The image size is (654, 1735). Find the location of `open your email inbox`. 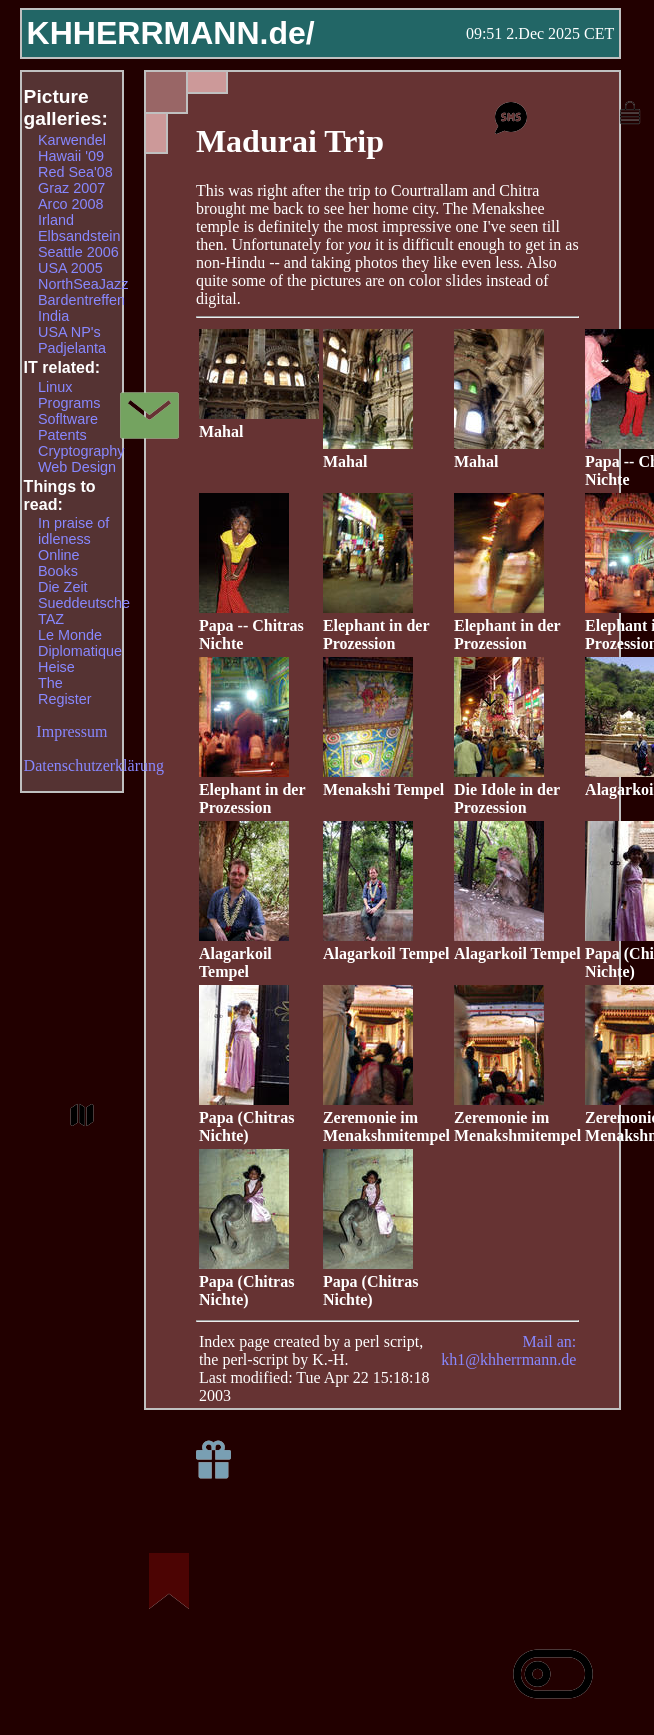

open your email inbox is located at coordinates (149, 415).